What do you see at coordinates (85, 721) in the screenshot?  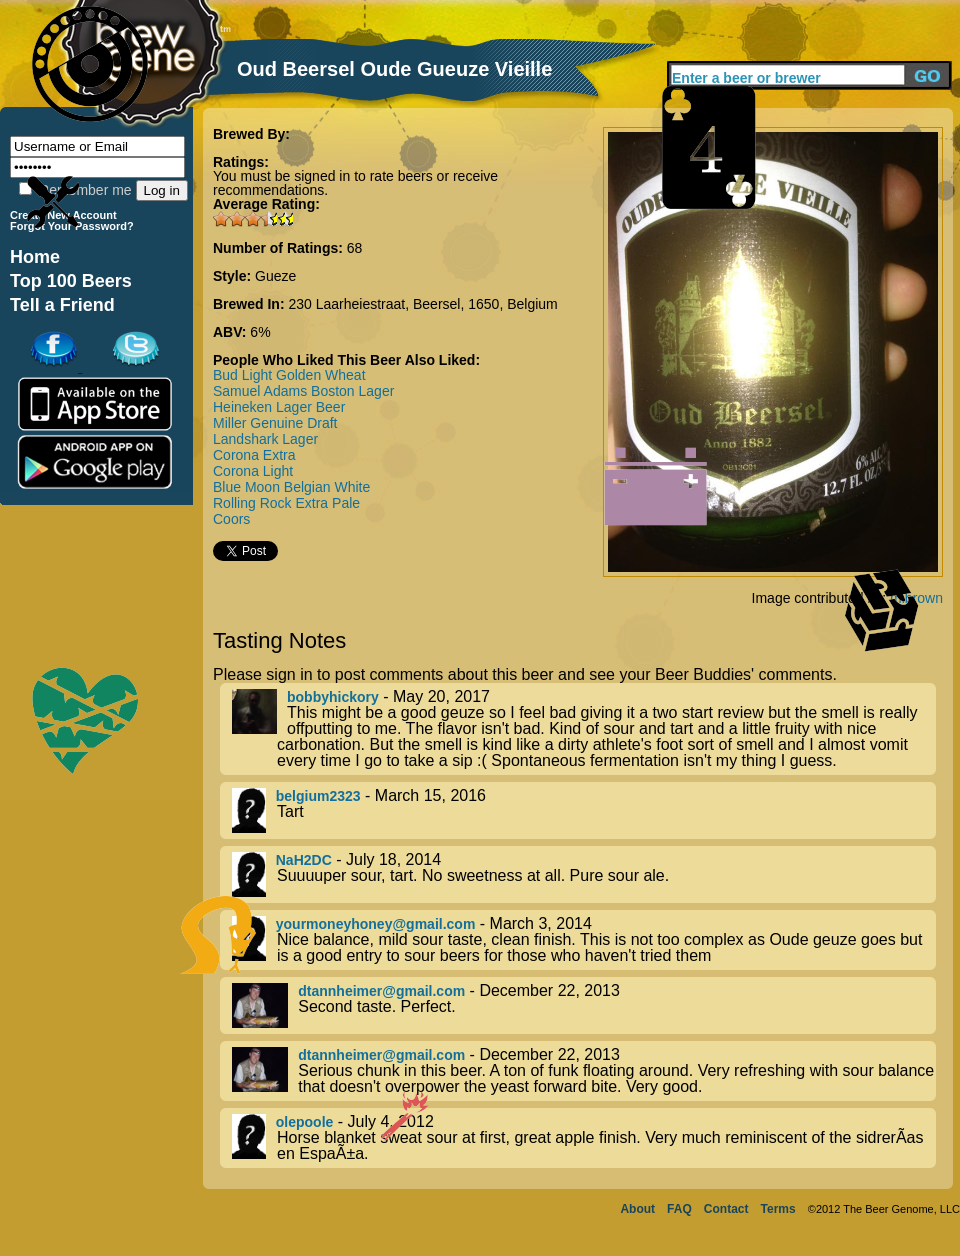 I see `indicates a healing or mending heart status` at bounding box center [85, 721].